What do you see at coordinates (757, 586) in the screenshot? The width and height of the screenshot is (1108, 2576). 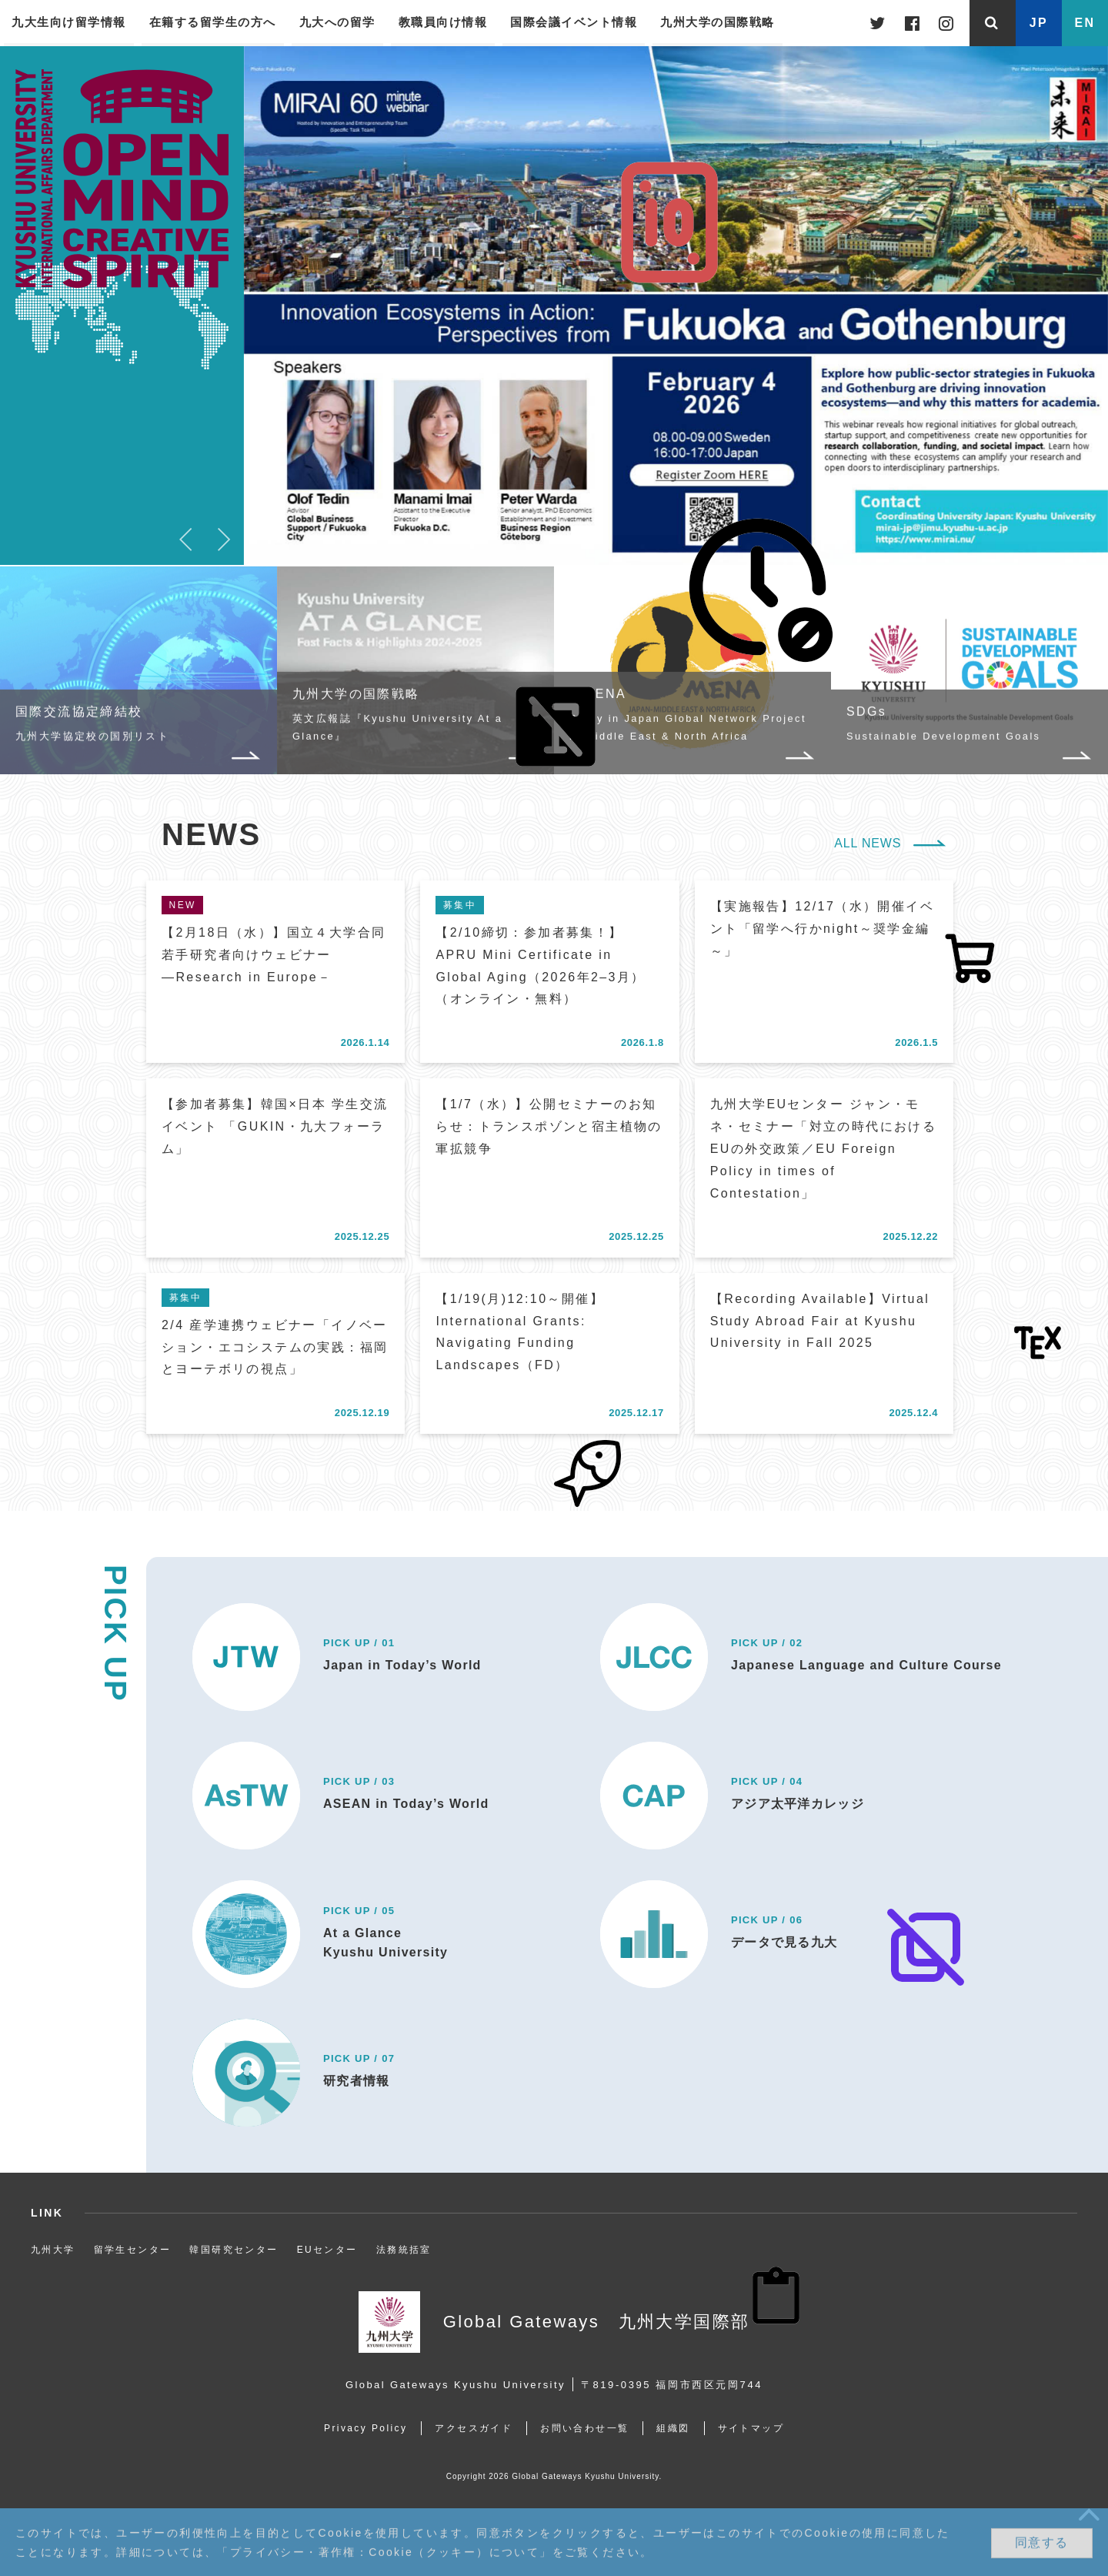 I see `cancel a scheduled event or timer` at bounding box center [757, 586].